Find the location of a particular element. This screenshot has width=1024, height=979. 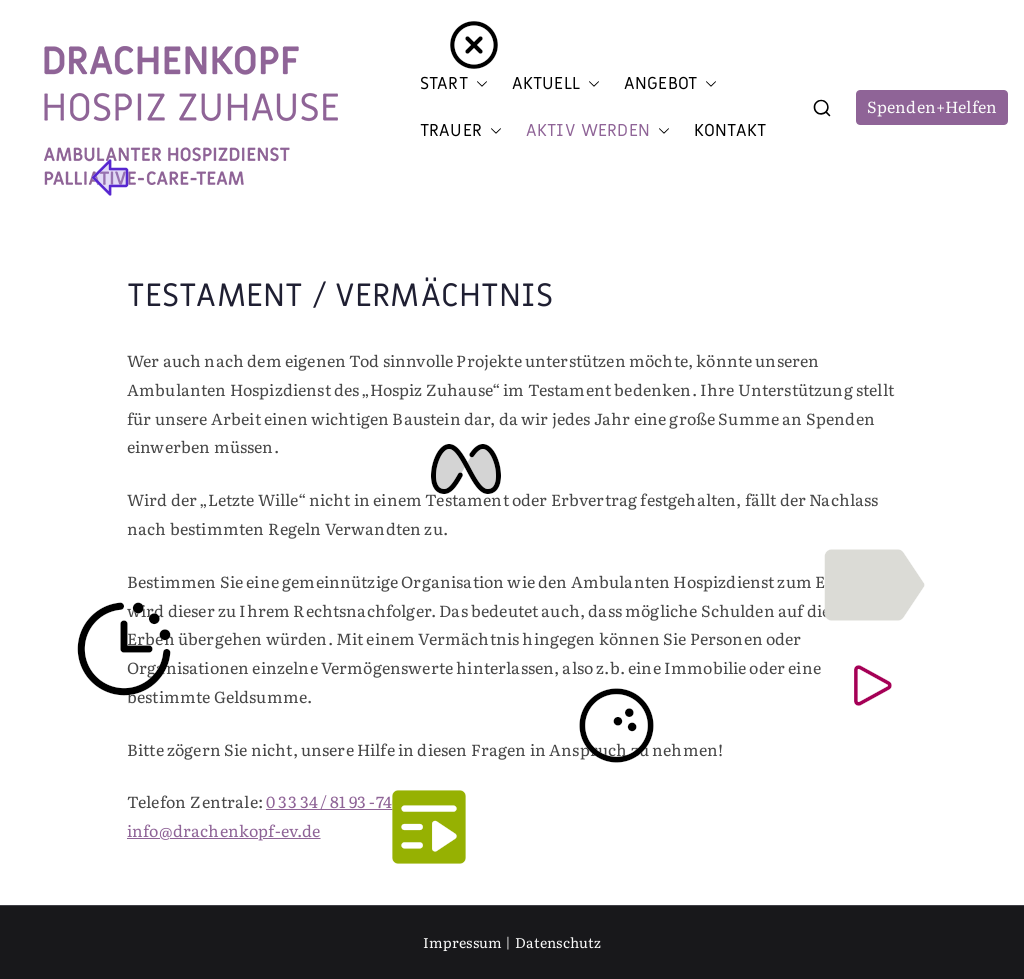

view remaining time on a countdown timer is located at coordinates (124, 649).